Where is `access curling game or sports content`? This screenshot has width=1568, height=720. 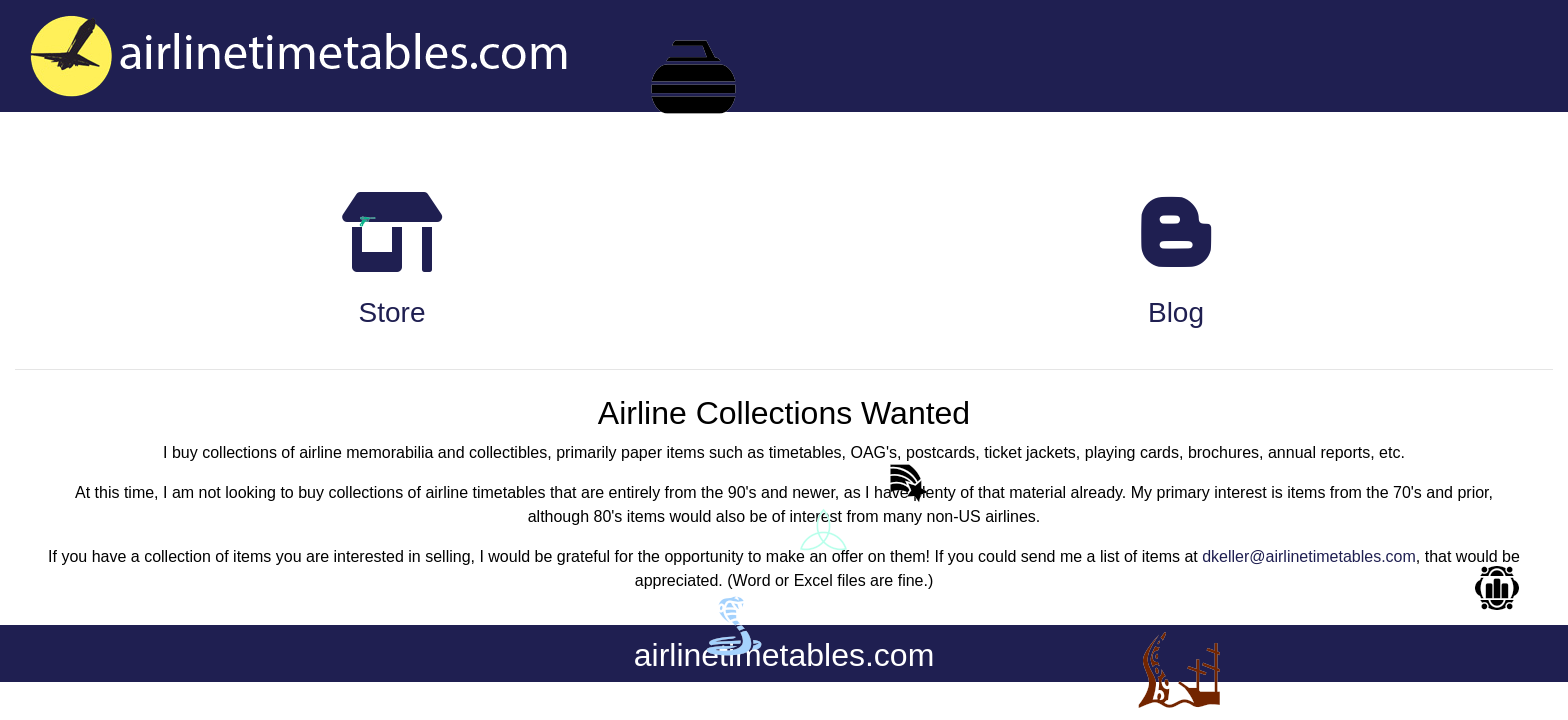
access curling game or sports content is located at coordinates (693, 71).